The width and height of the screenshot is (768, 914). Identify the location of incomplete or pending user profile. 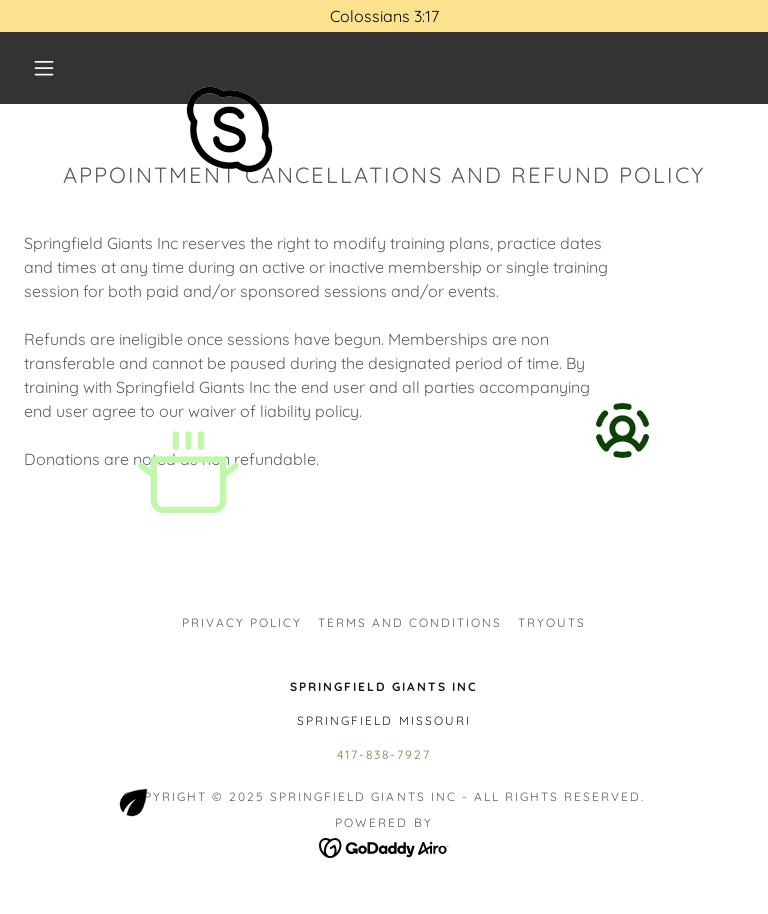
(622, 430).